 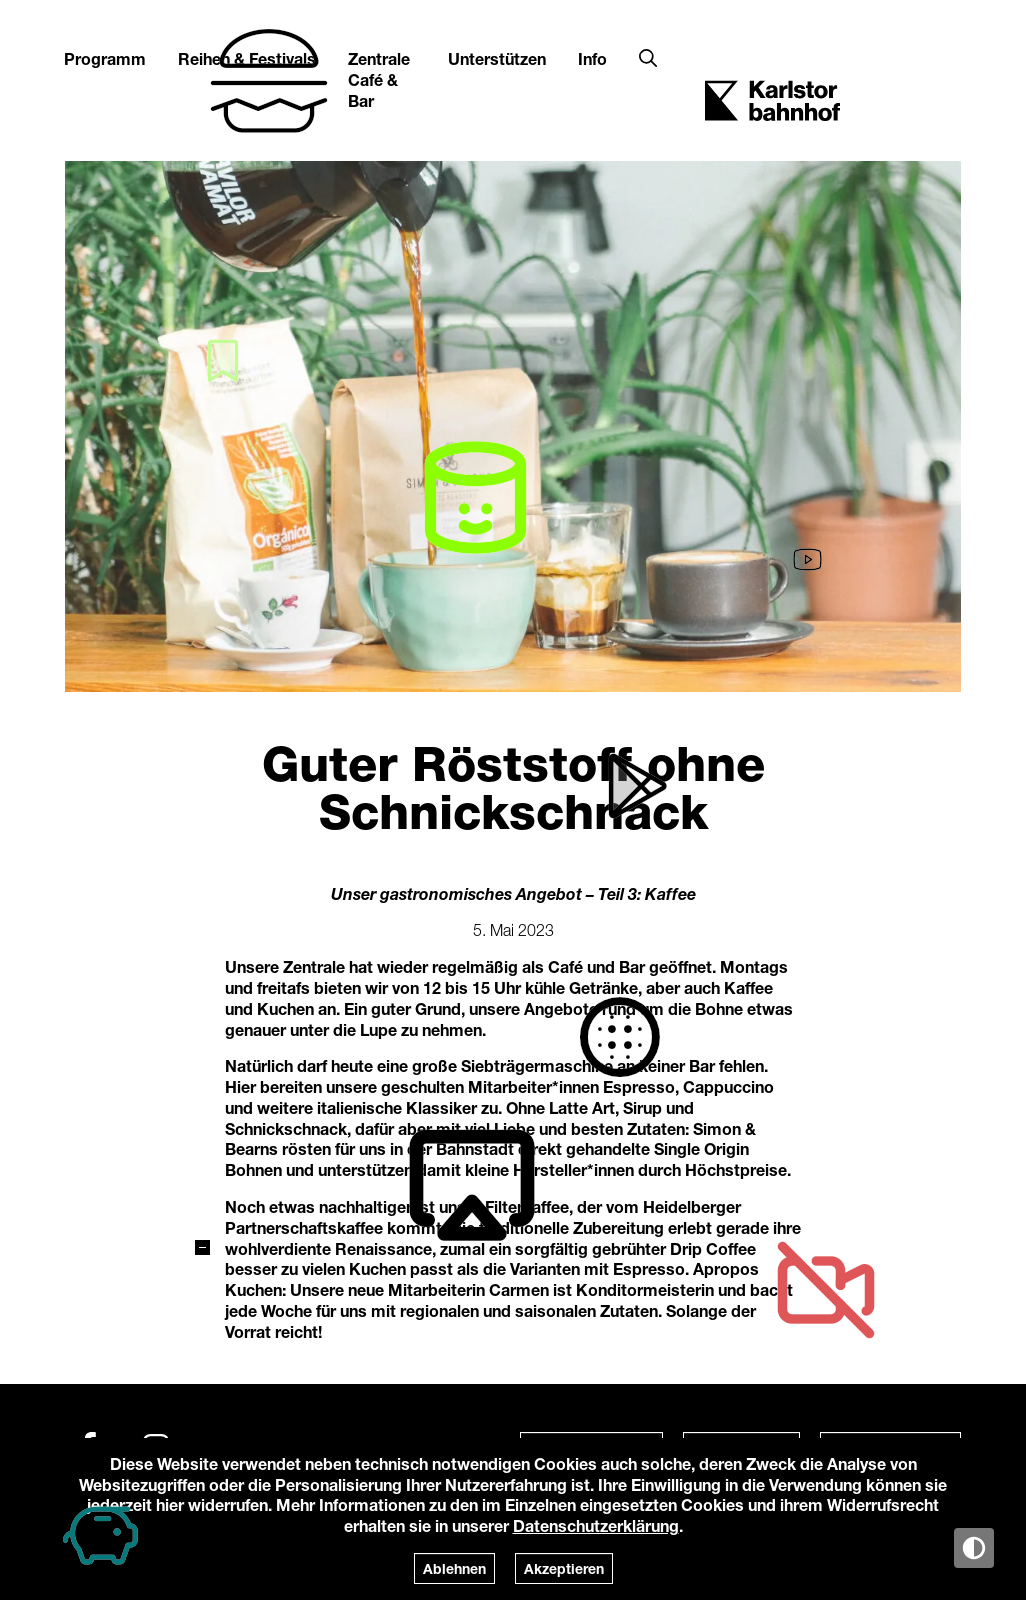 What do you see at coordinates (101, 1535) in the screenshot?
I see `view your savings or budget` at bounding box center [101, 1535].